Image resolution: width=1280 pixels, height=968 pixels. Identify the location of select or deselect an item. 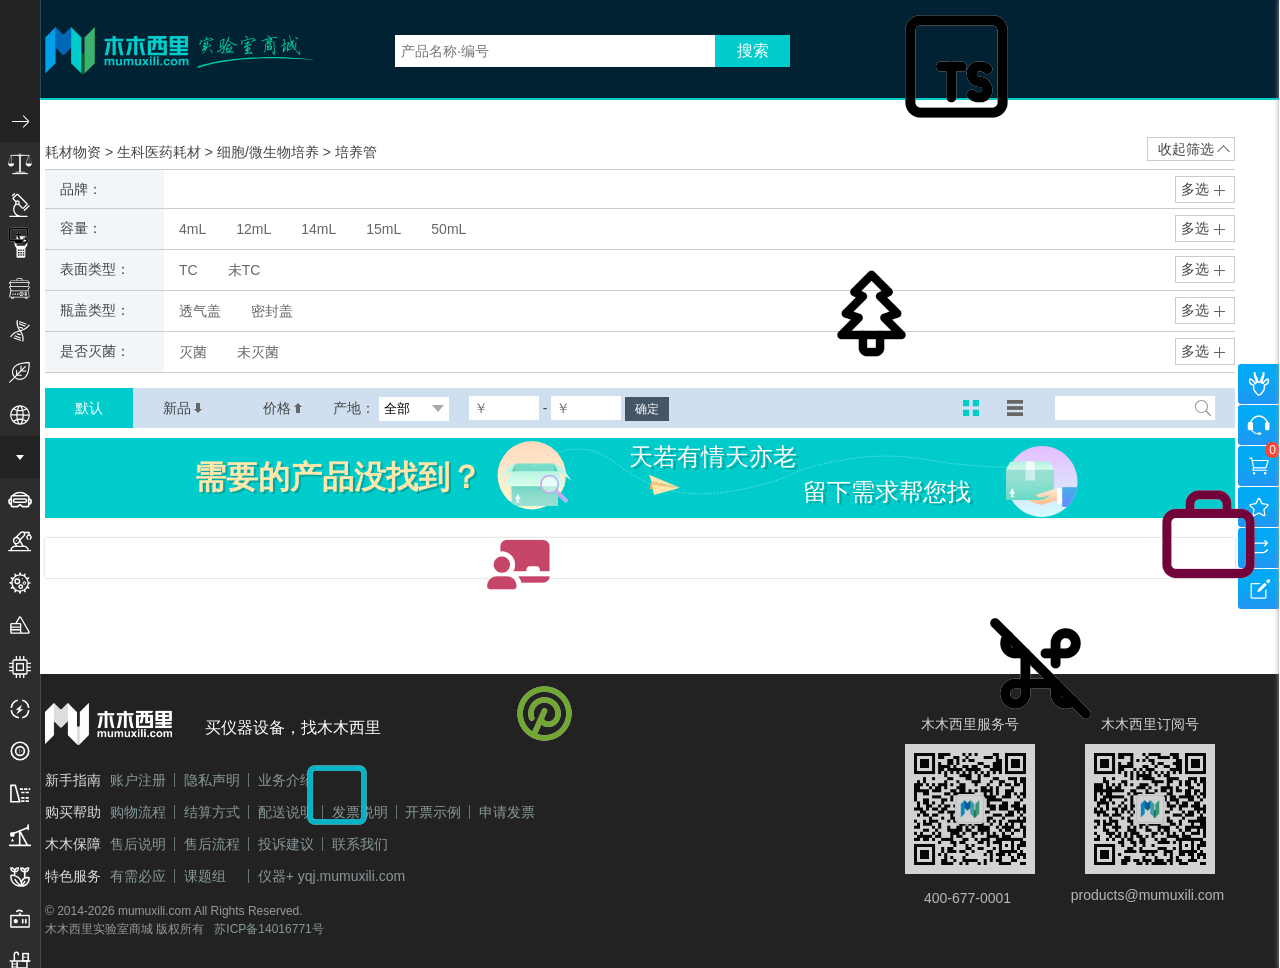
(337, 795).